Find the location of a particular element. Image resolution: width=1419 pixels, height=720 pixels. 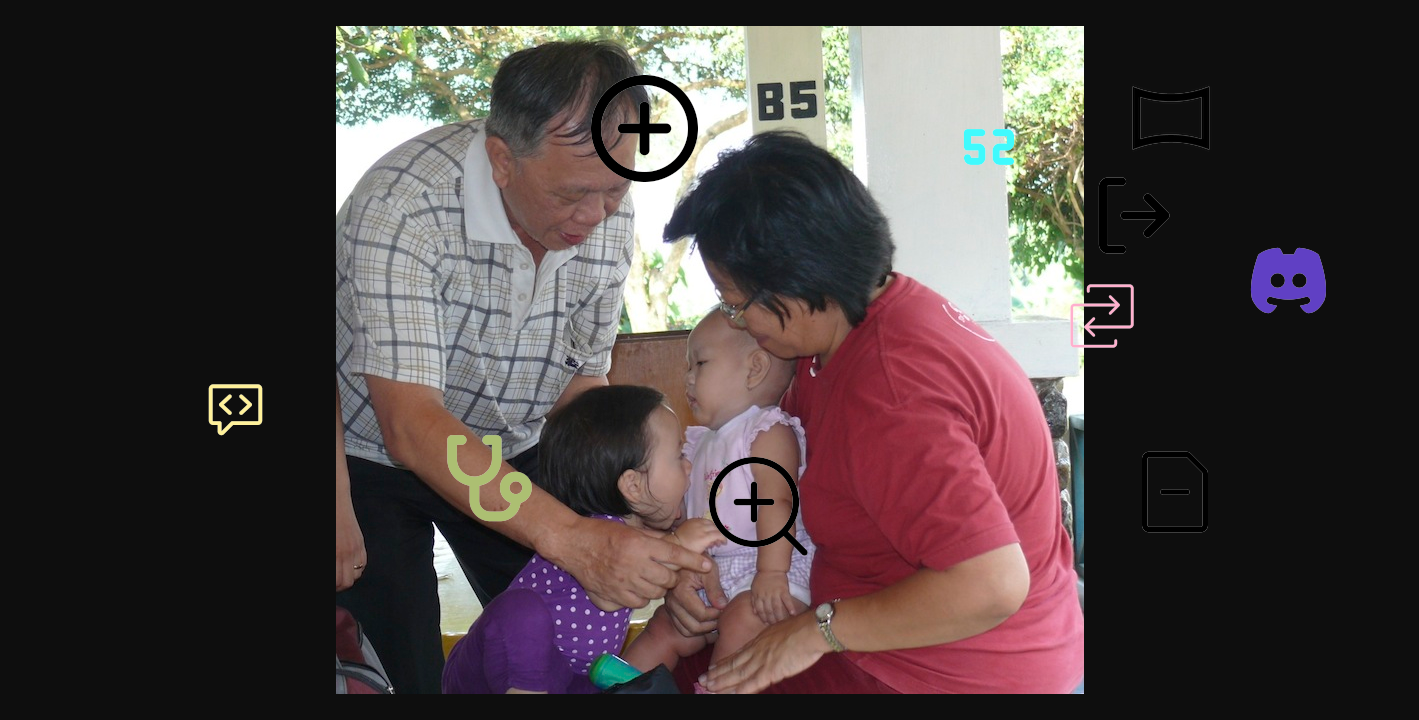

switch to panorama photo mode is located at coordinates (1171, 118).